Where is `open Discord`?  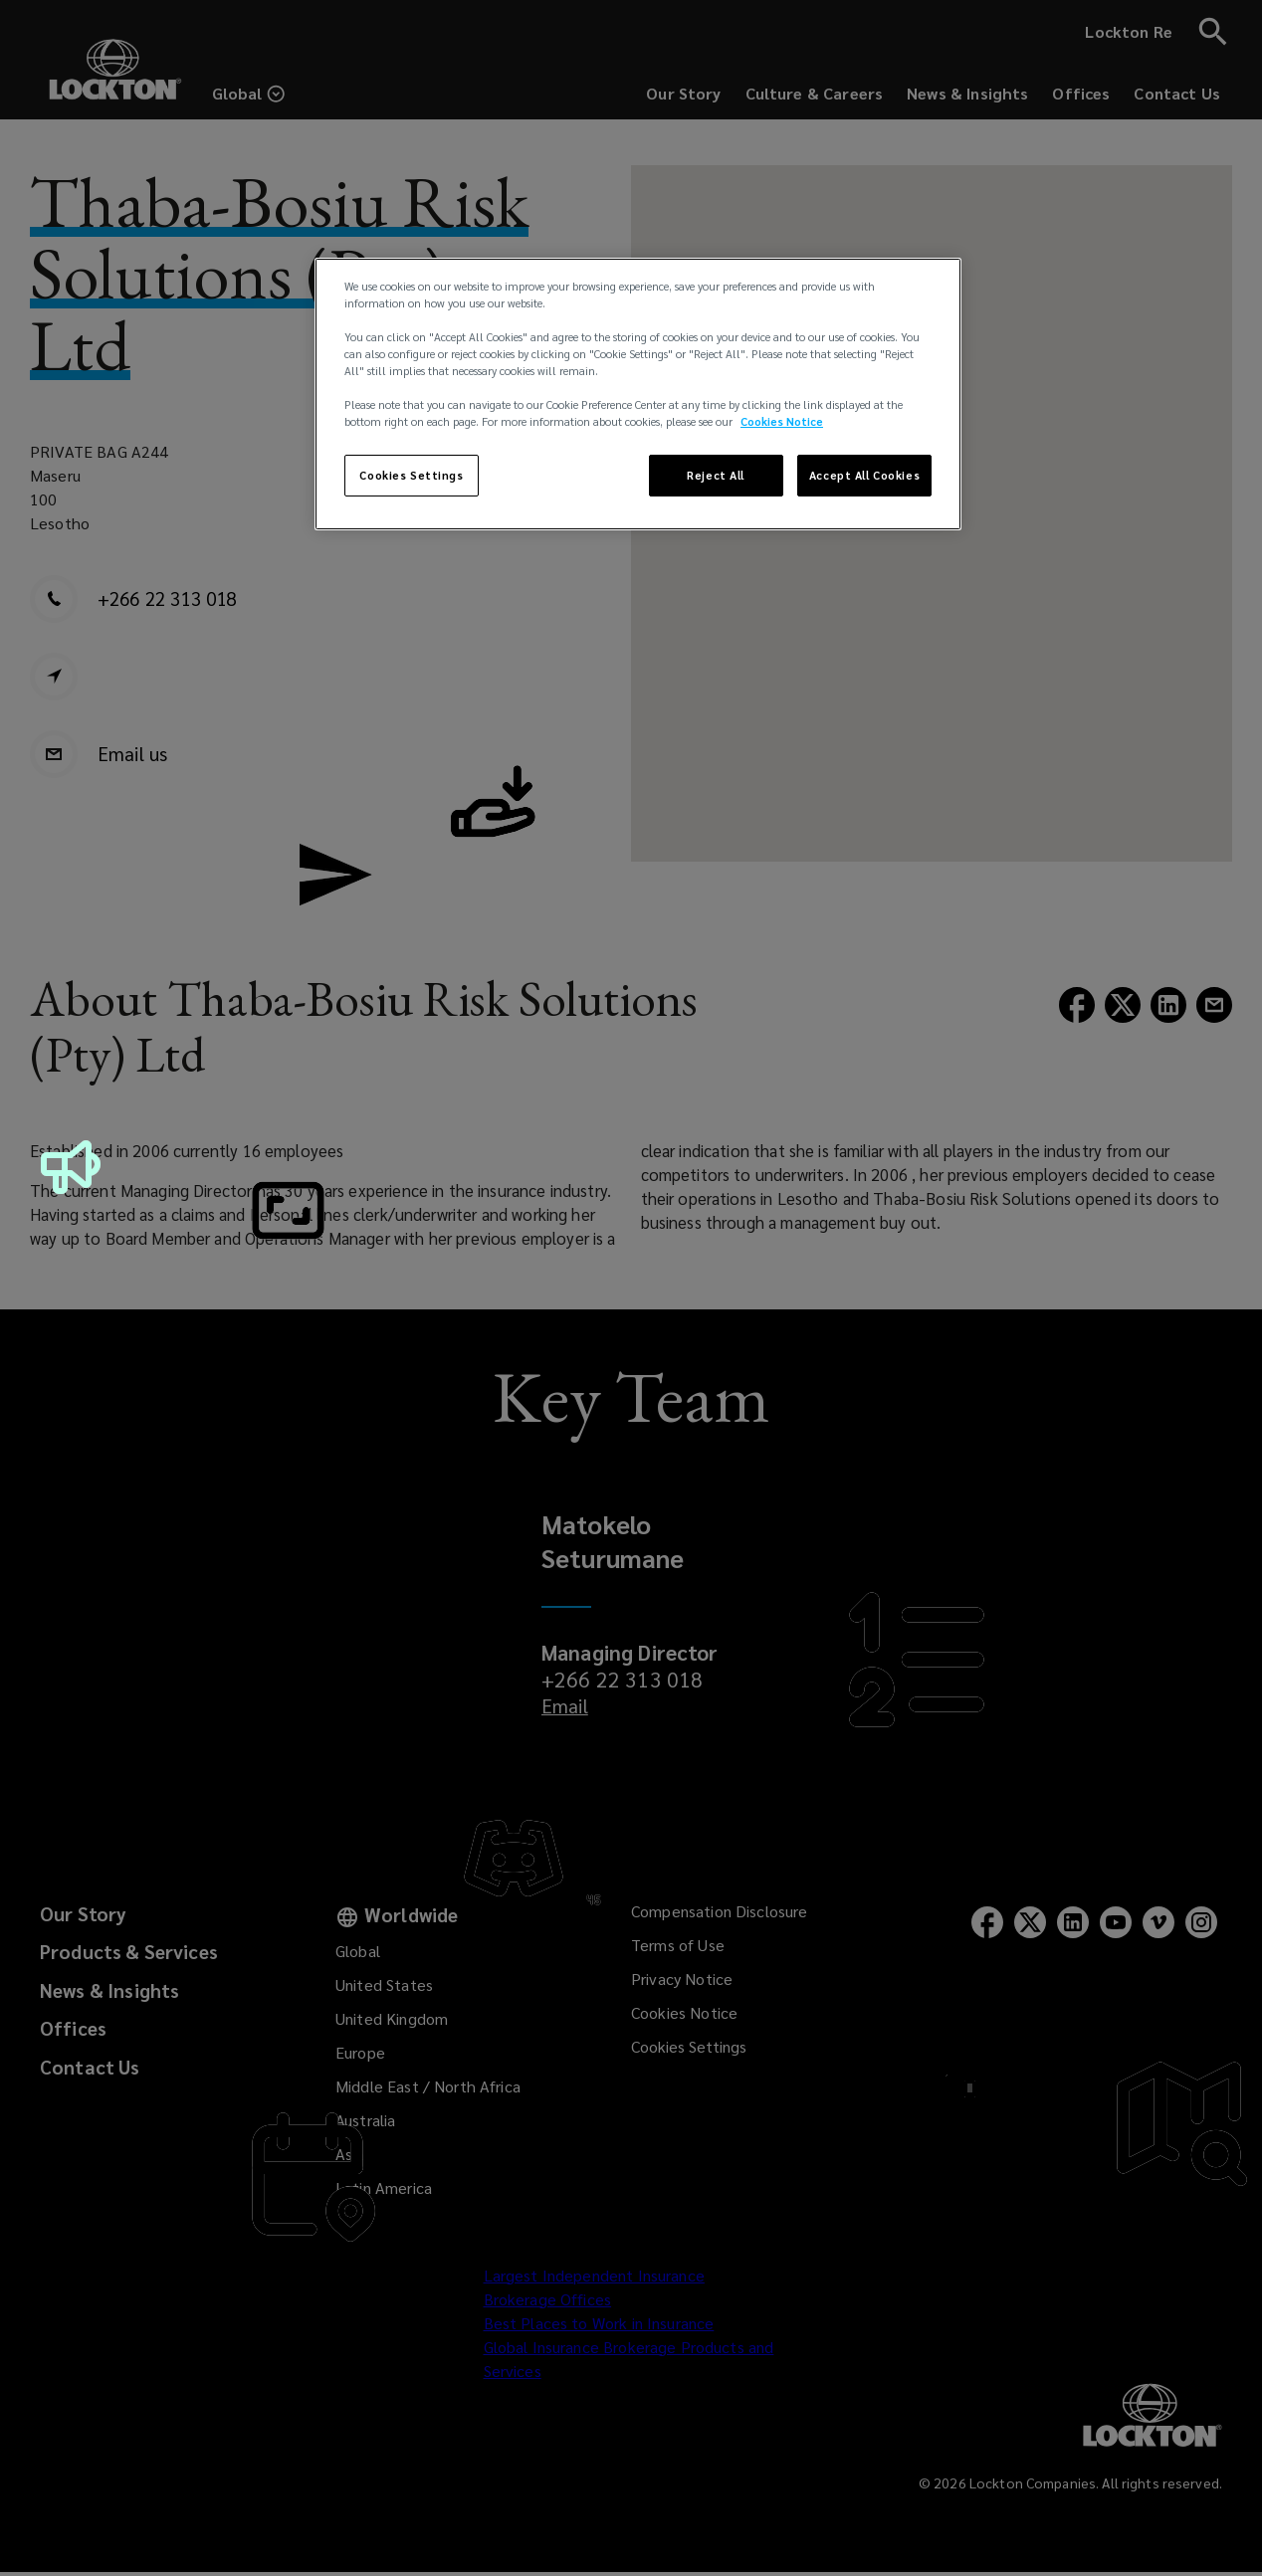
open Discord is located at coordinates (514, 1857).